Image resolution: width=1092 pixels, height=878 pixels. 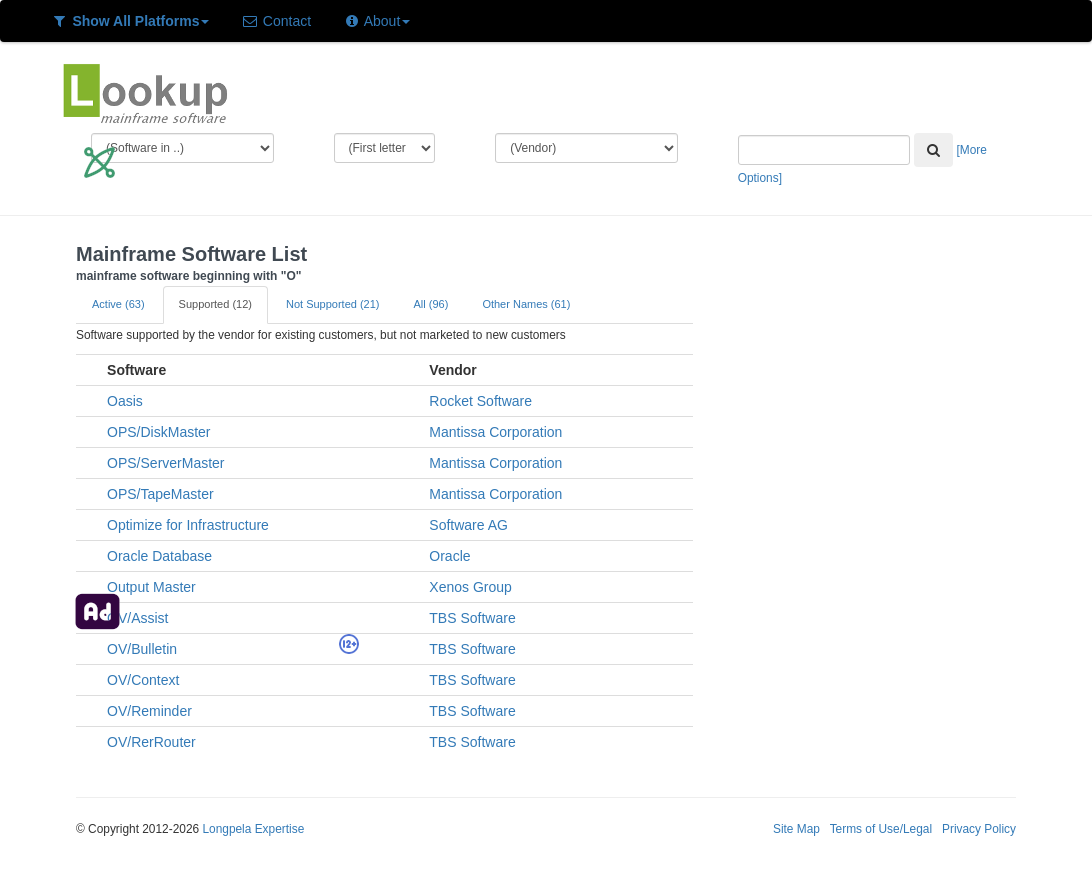 What do you see at coordinates (97, 611) in the screenshot?
I see `indicates sponsored or advertisement content` at bounding box center [97, 611].